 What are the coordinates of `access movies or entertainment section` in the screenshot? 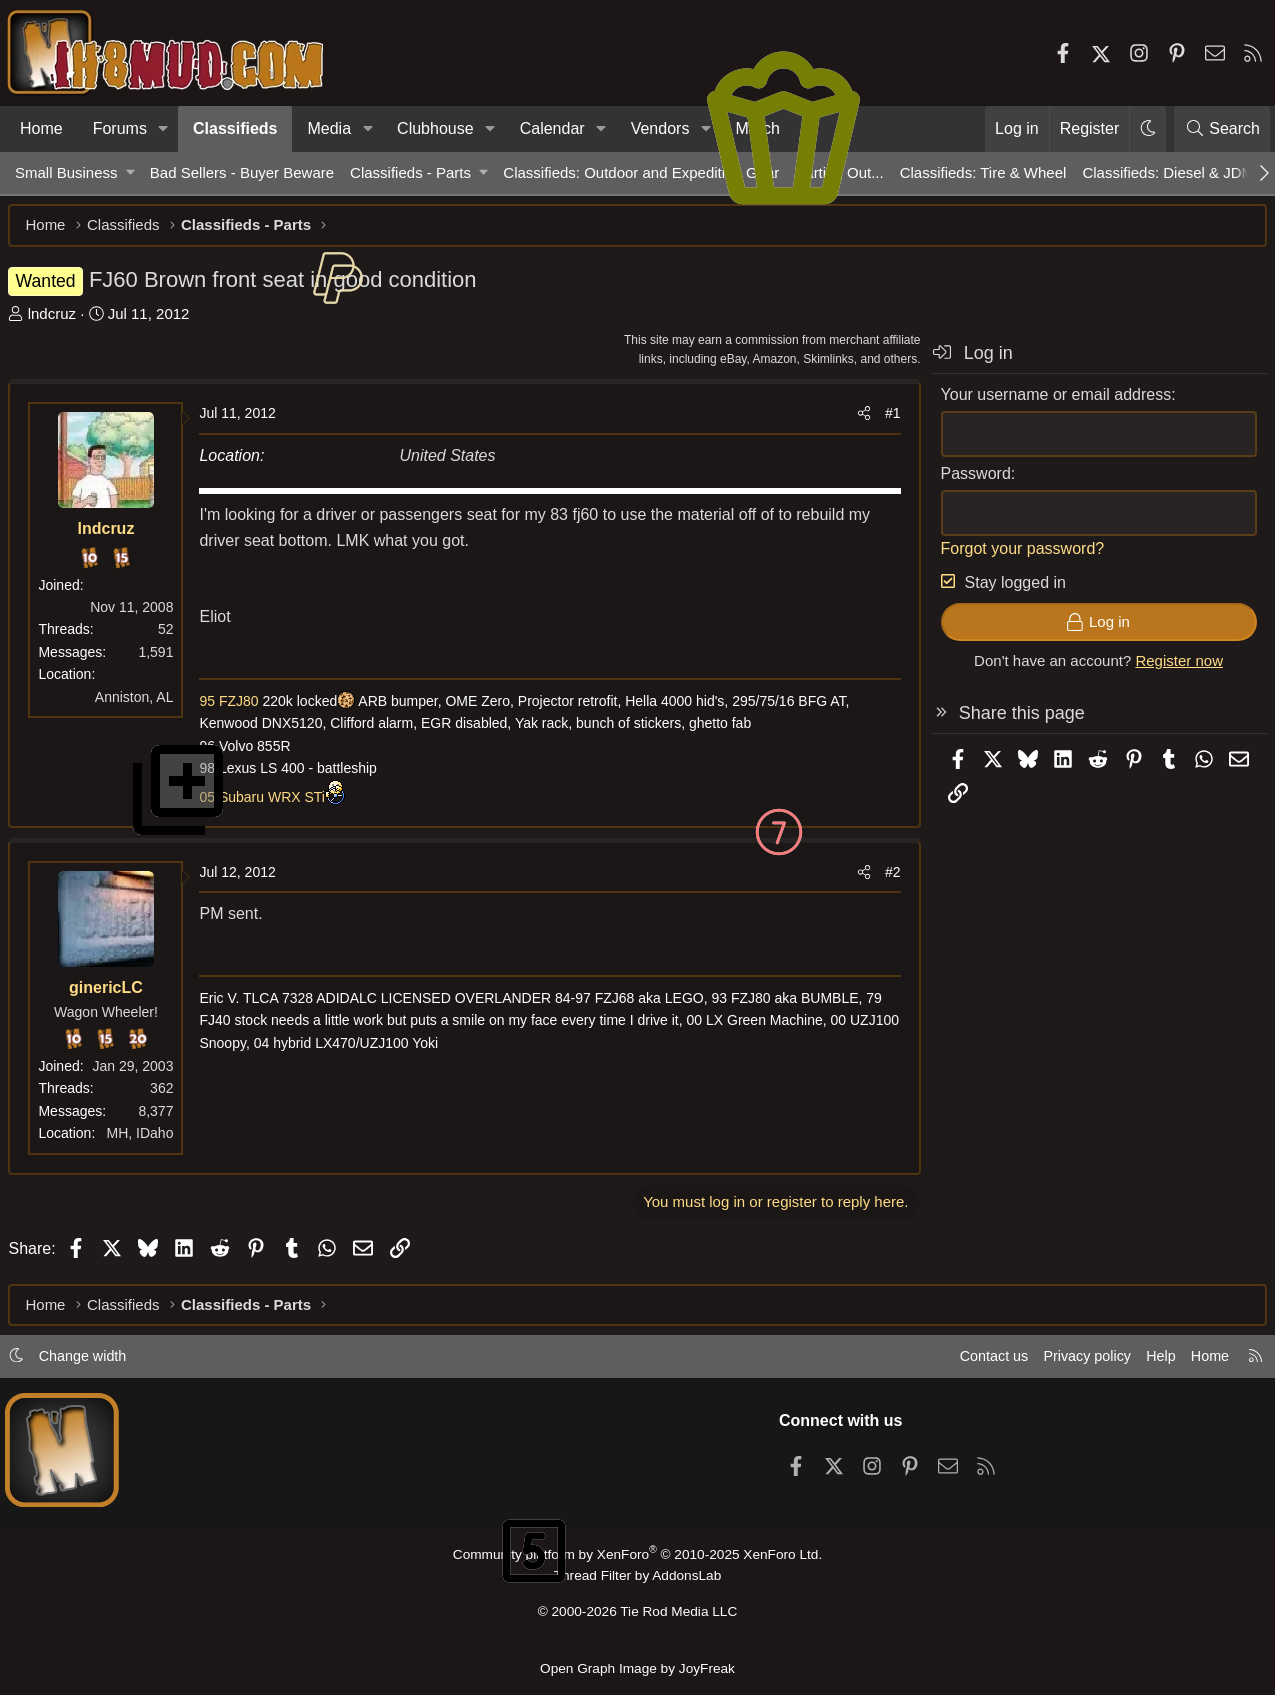 It's located at (783, 133).